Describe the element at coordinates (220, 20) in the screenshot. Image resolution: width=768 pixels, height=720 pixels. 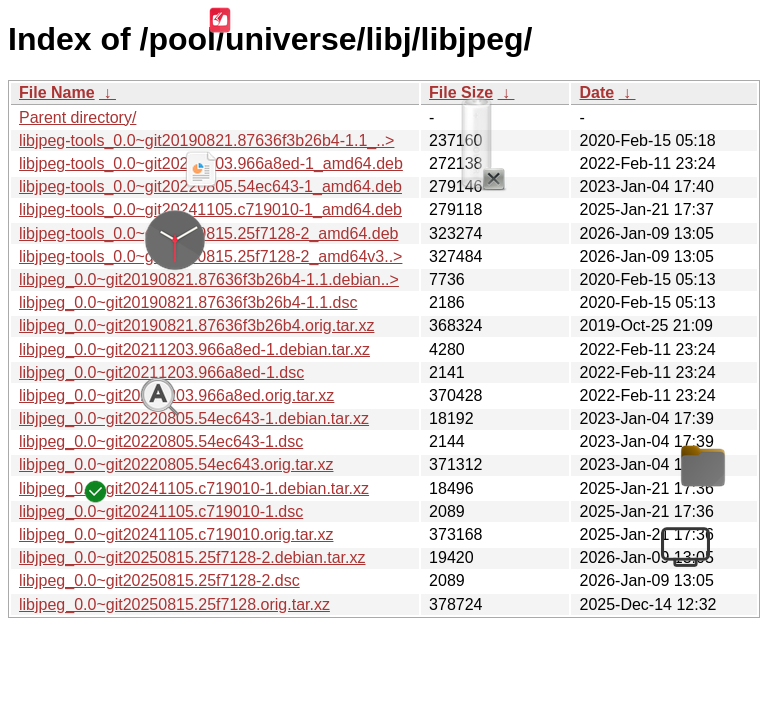
I see `an eps vector image file` at that location.